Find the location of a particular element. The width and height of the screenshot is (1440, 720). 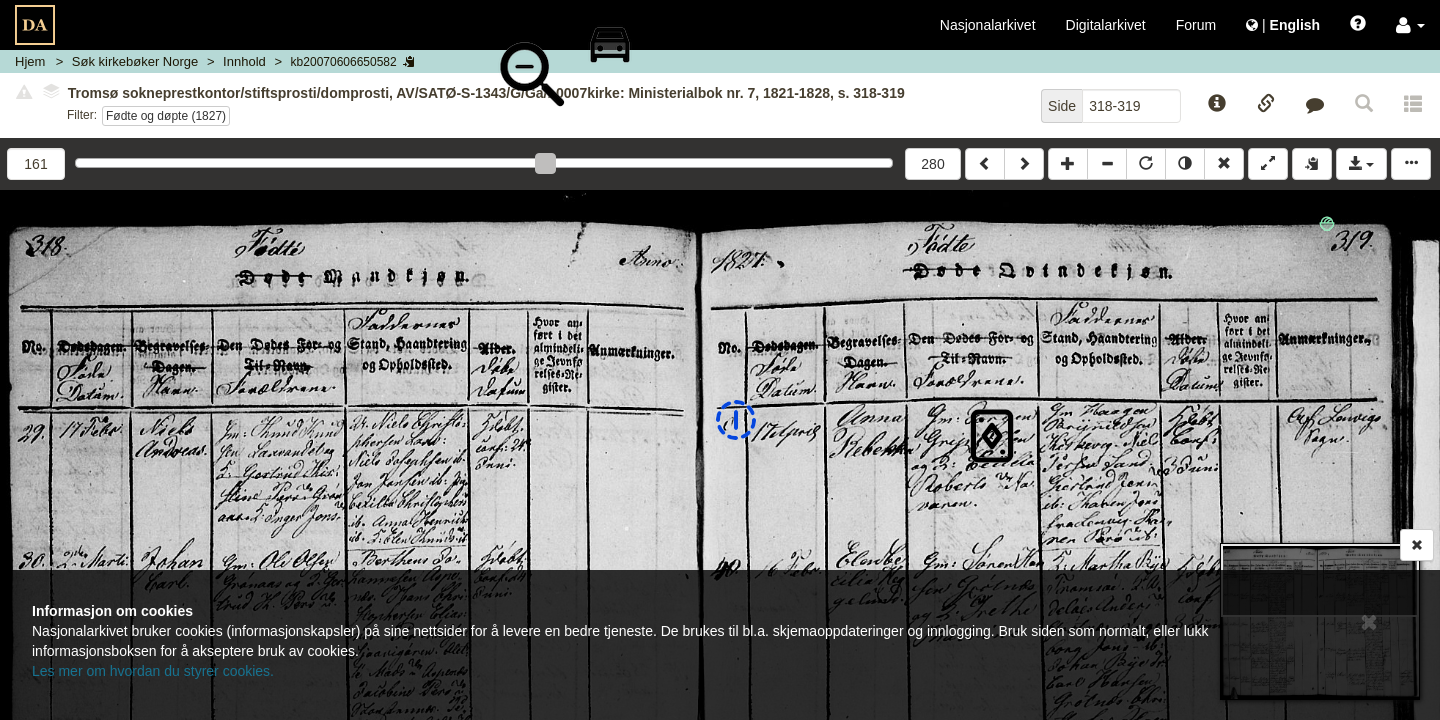

open card game or play cards is located at coordinates (992, 436).